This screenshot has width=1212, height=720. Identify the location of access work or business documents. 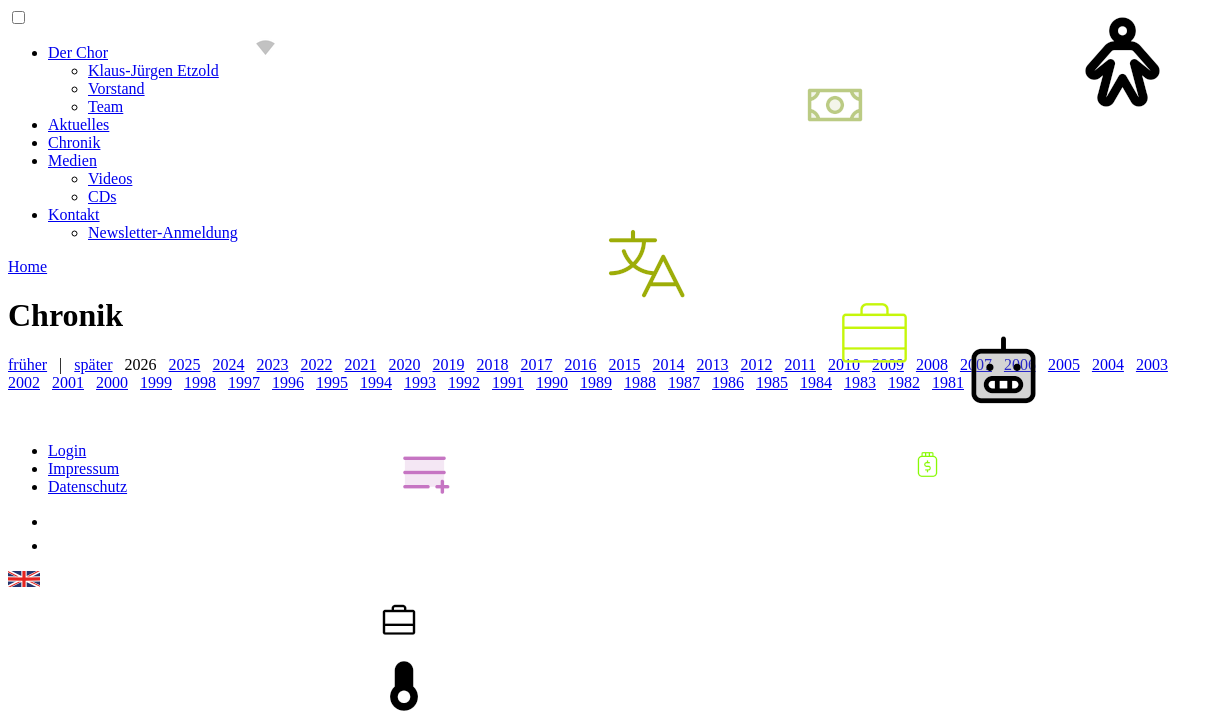
(874, 335).